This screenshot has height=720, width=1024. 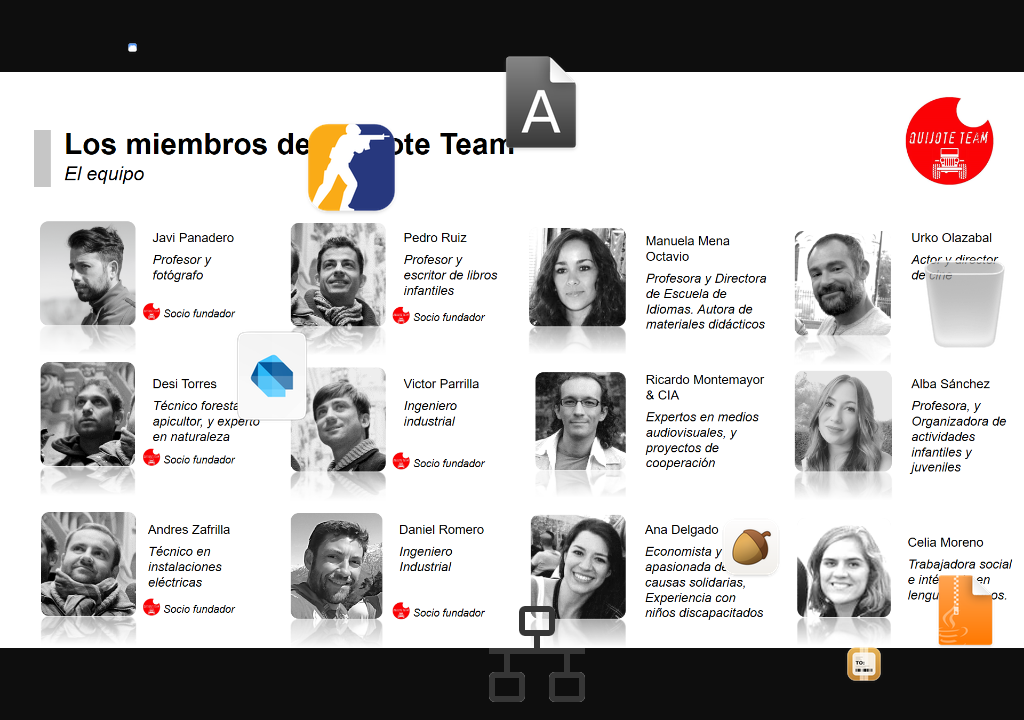 I want to click on launch counter-strike 2, so click(x=351, y=167).